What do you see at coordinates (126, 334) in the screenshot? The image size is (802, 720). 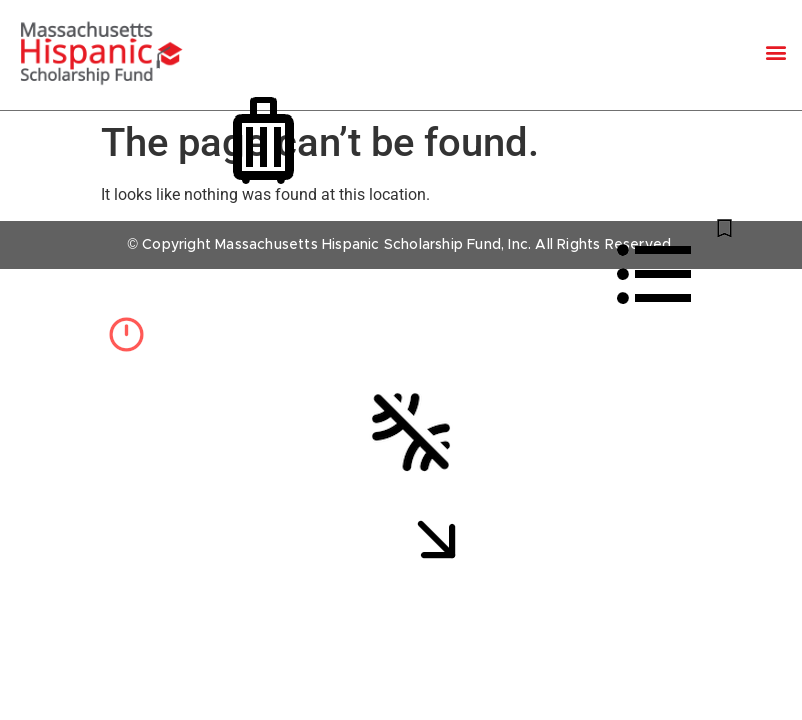 I see `view current time or check the clock` at bounding box center [126, 334].